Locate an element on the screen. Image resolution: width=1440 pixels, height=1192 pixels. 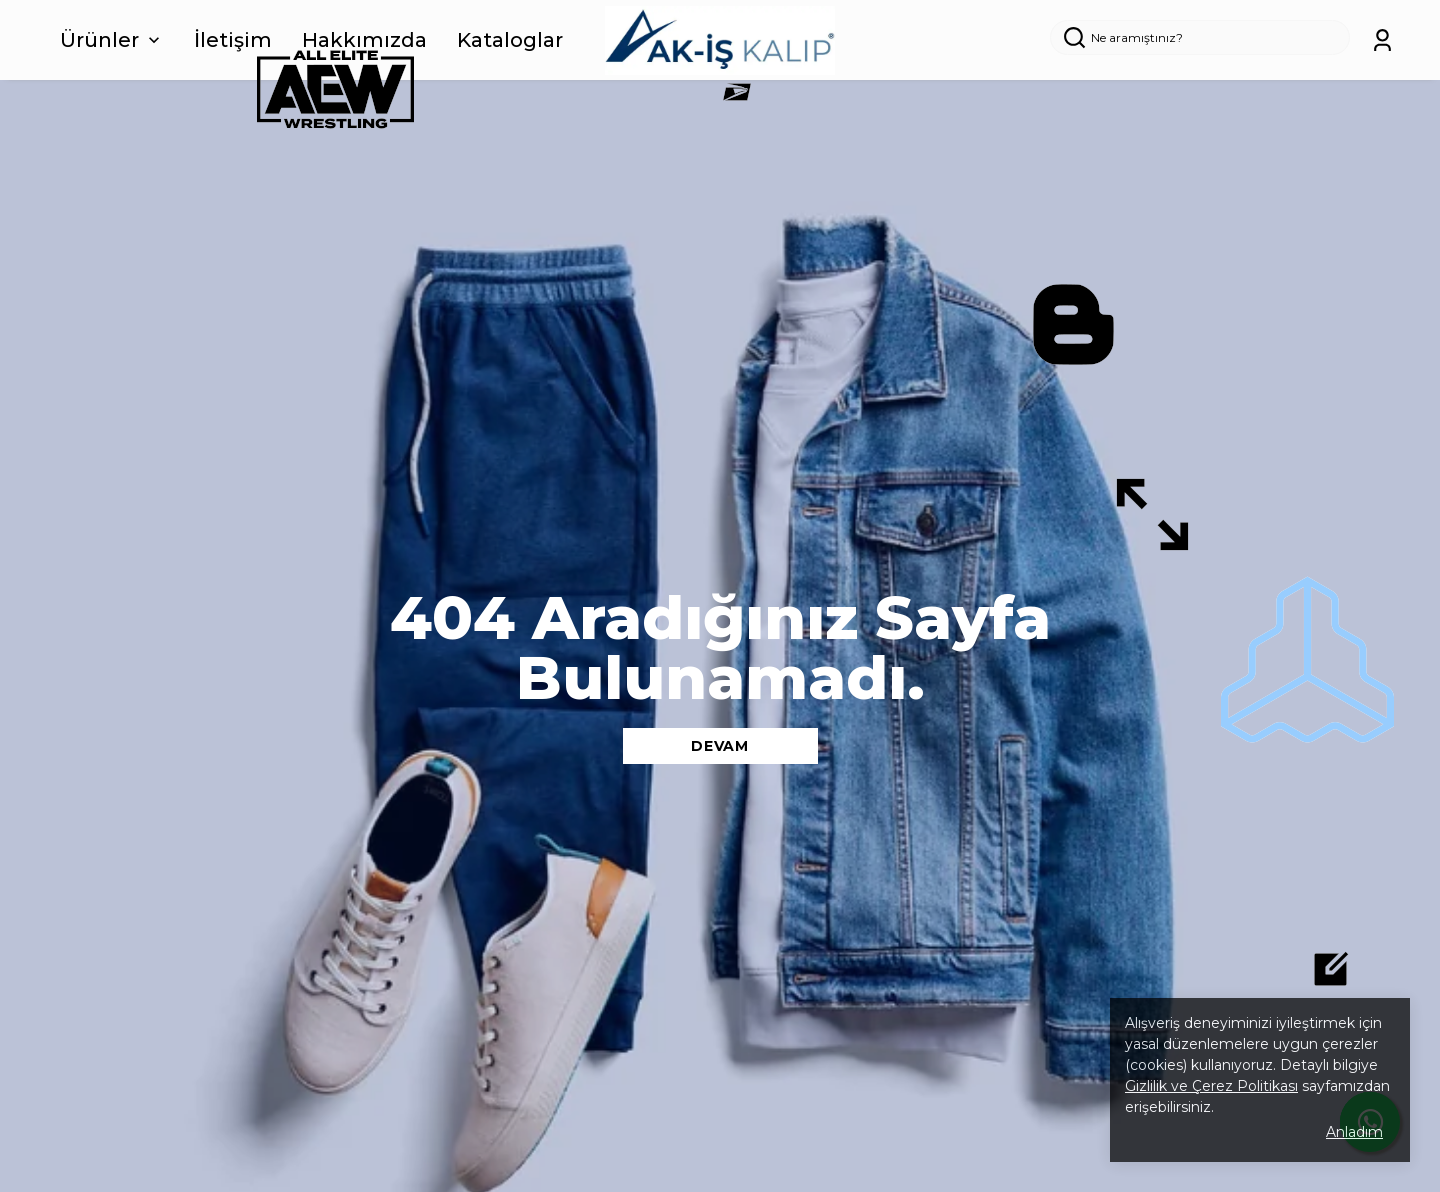
visit the All Elite Wrestling website is located at coordinates (335, 89).